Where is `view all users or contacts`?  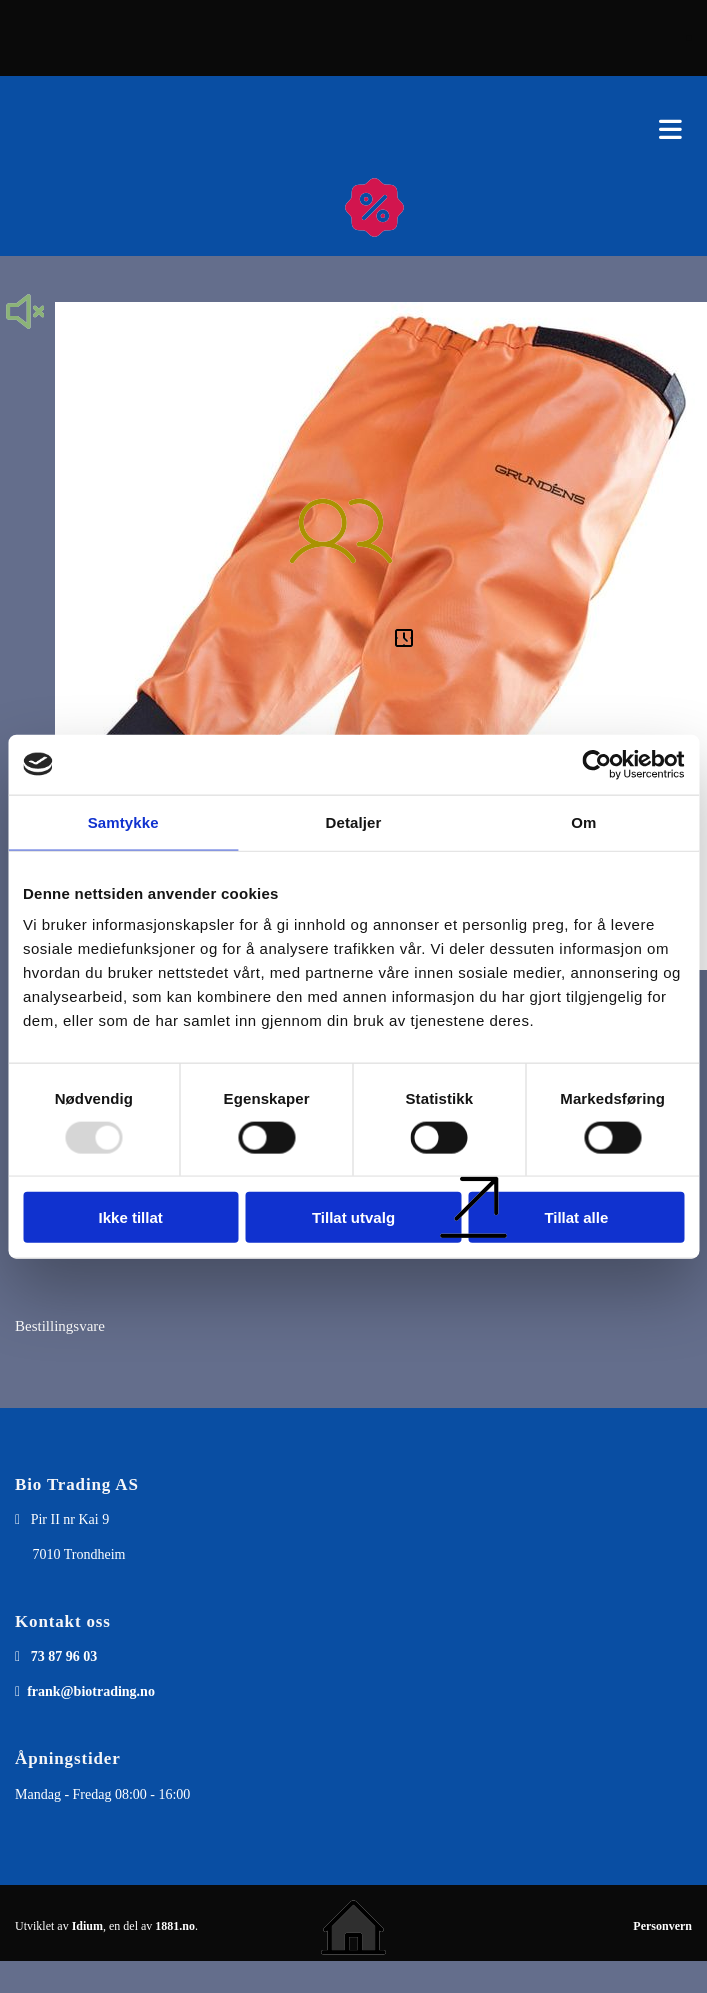
view all users or contacts is located at coordinates (341, 531).